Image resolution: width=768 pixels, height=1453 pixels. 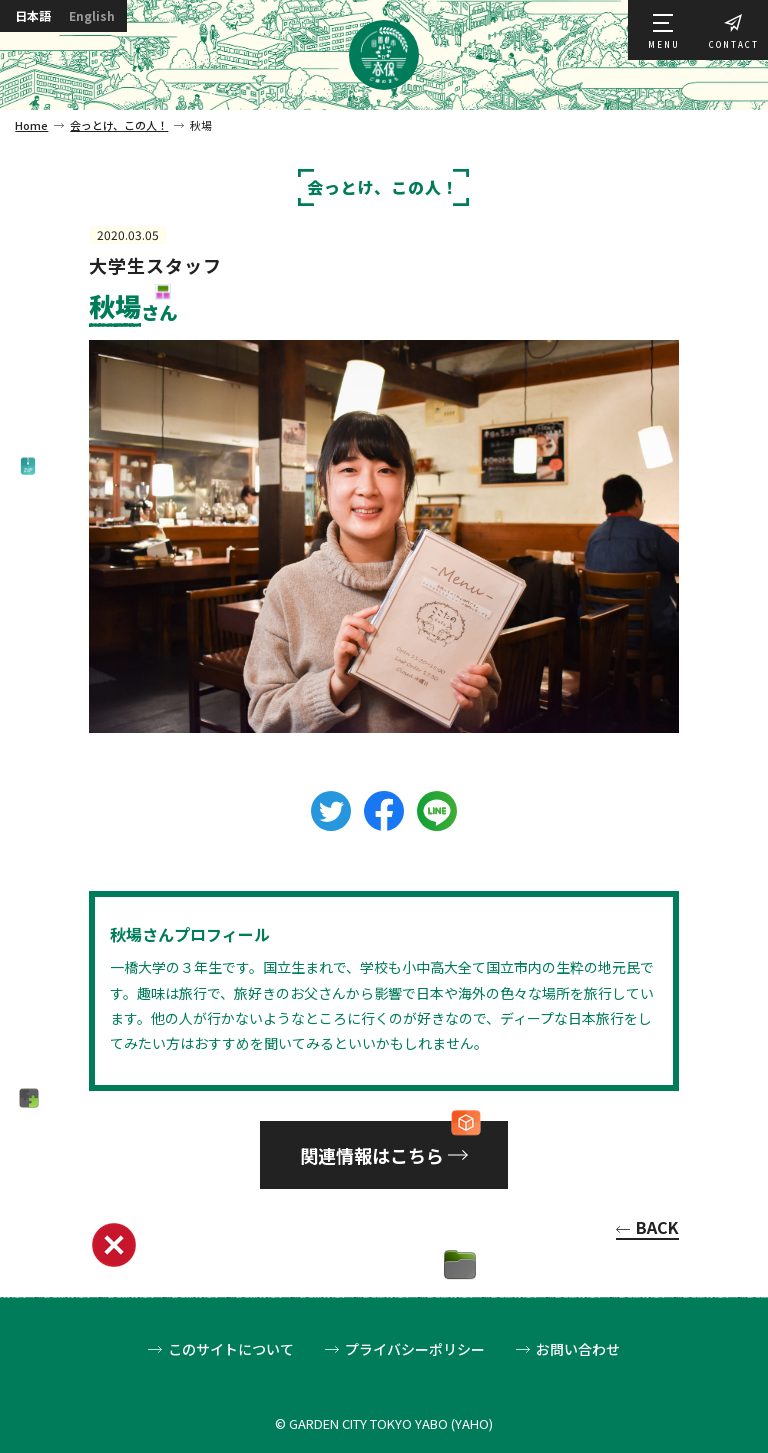 I want to click on drop files here to add to folder, so click(x=460, y=1264).